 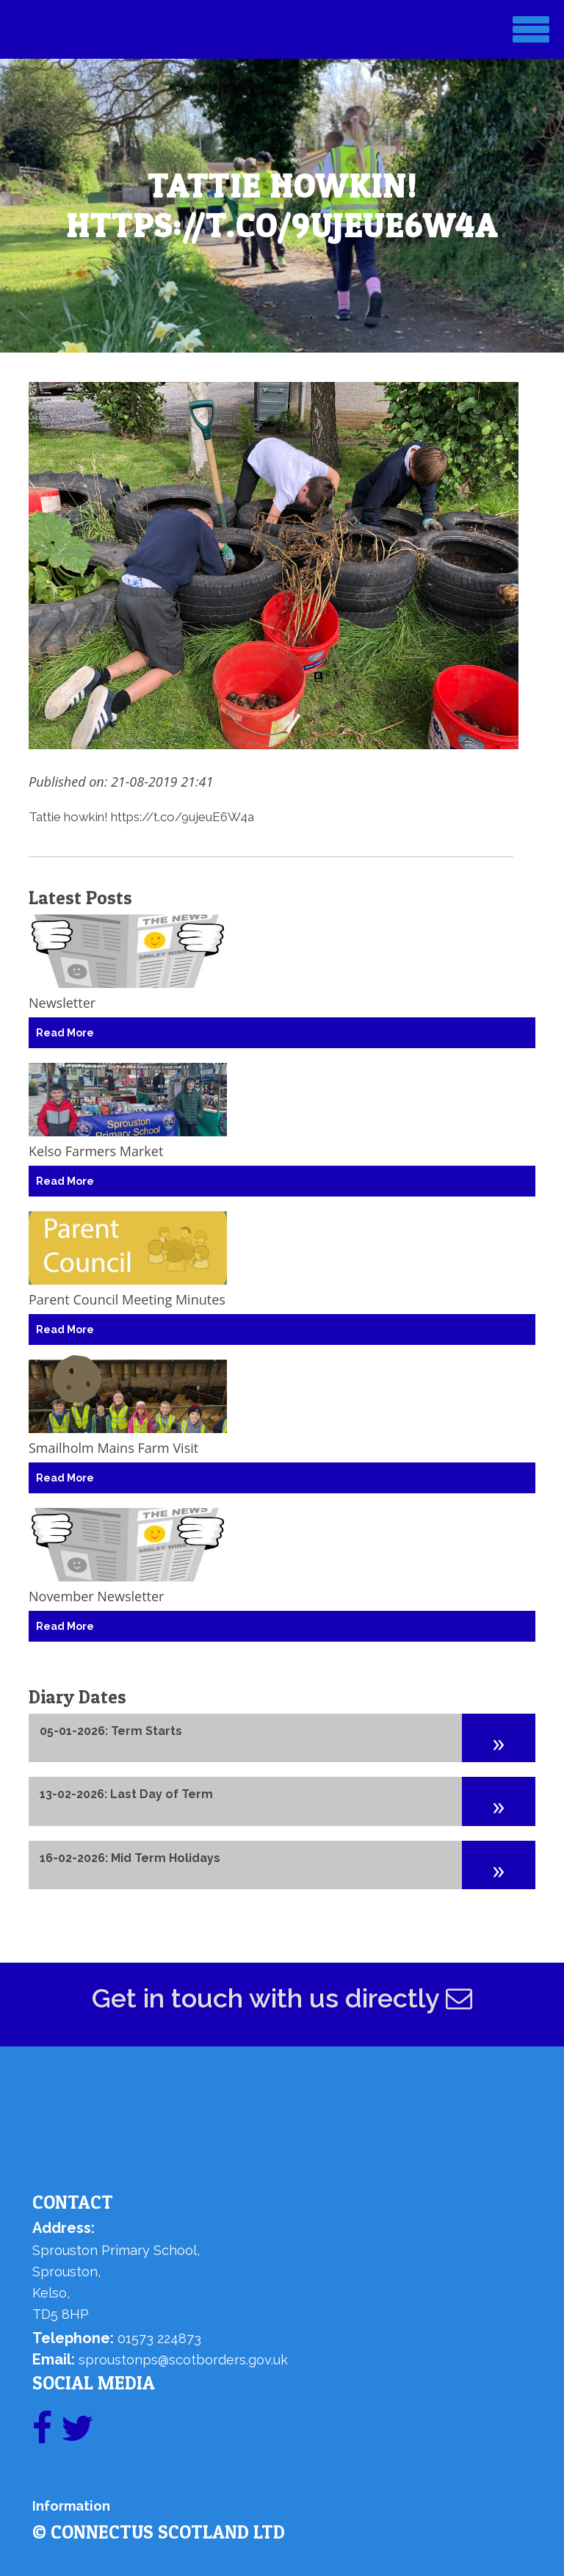 I want to click on access quran or islamic religious texts, so click(x=318, y=677).